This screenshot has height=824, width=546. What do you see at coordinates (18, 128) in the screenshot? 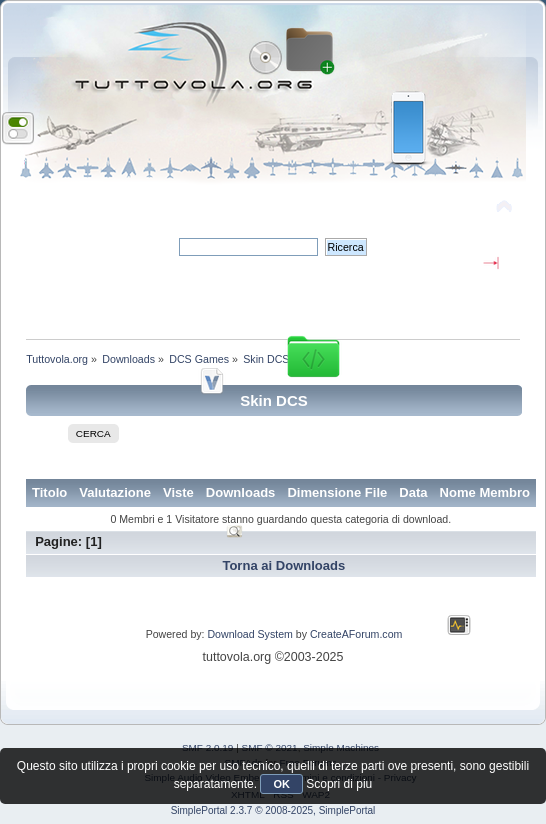
I see `open system tweaks or settings customization` at bounding box center [18, 128].